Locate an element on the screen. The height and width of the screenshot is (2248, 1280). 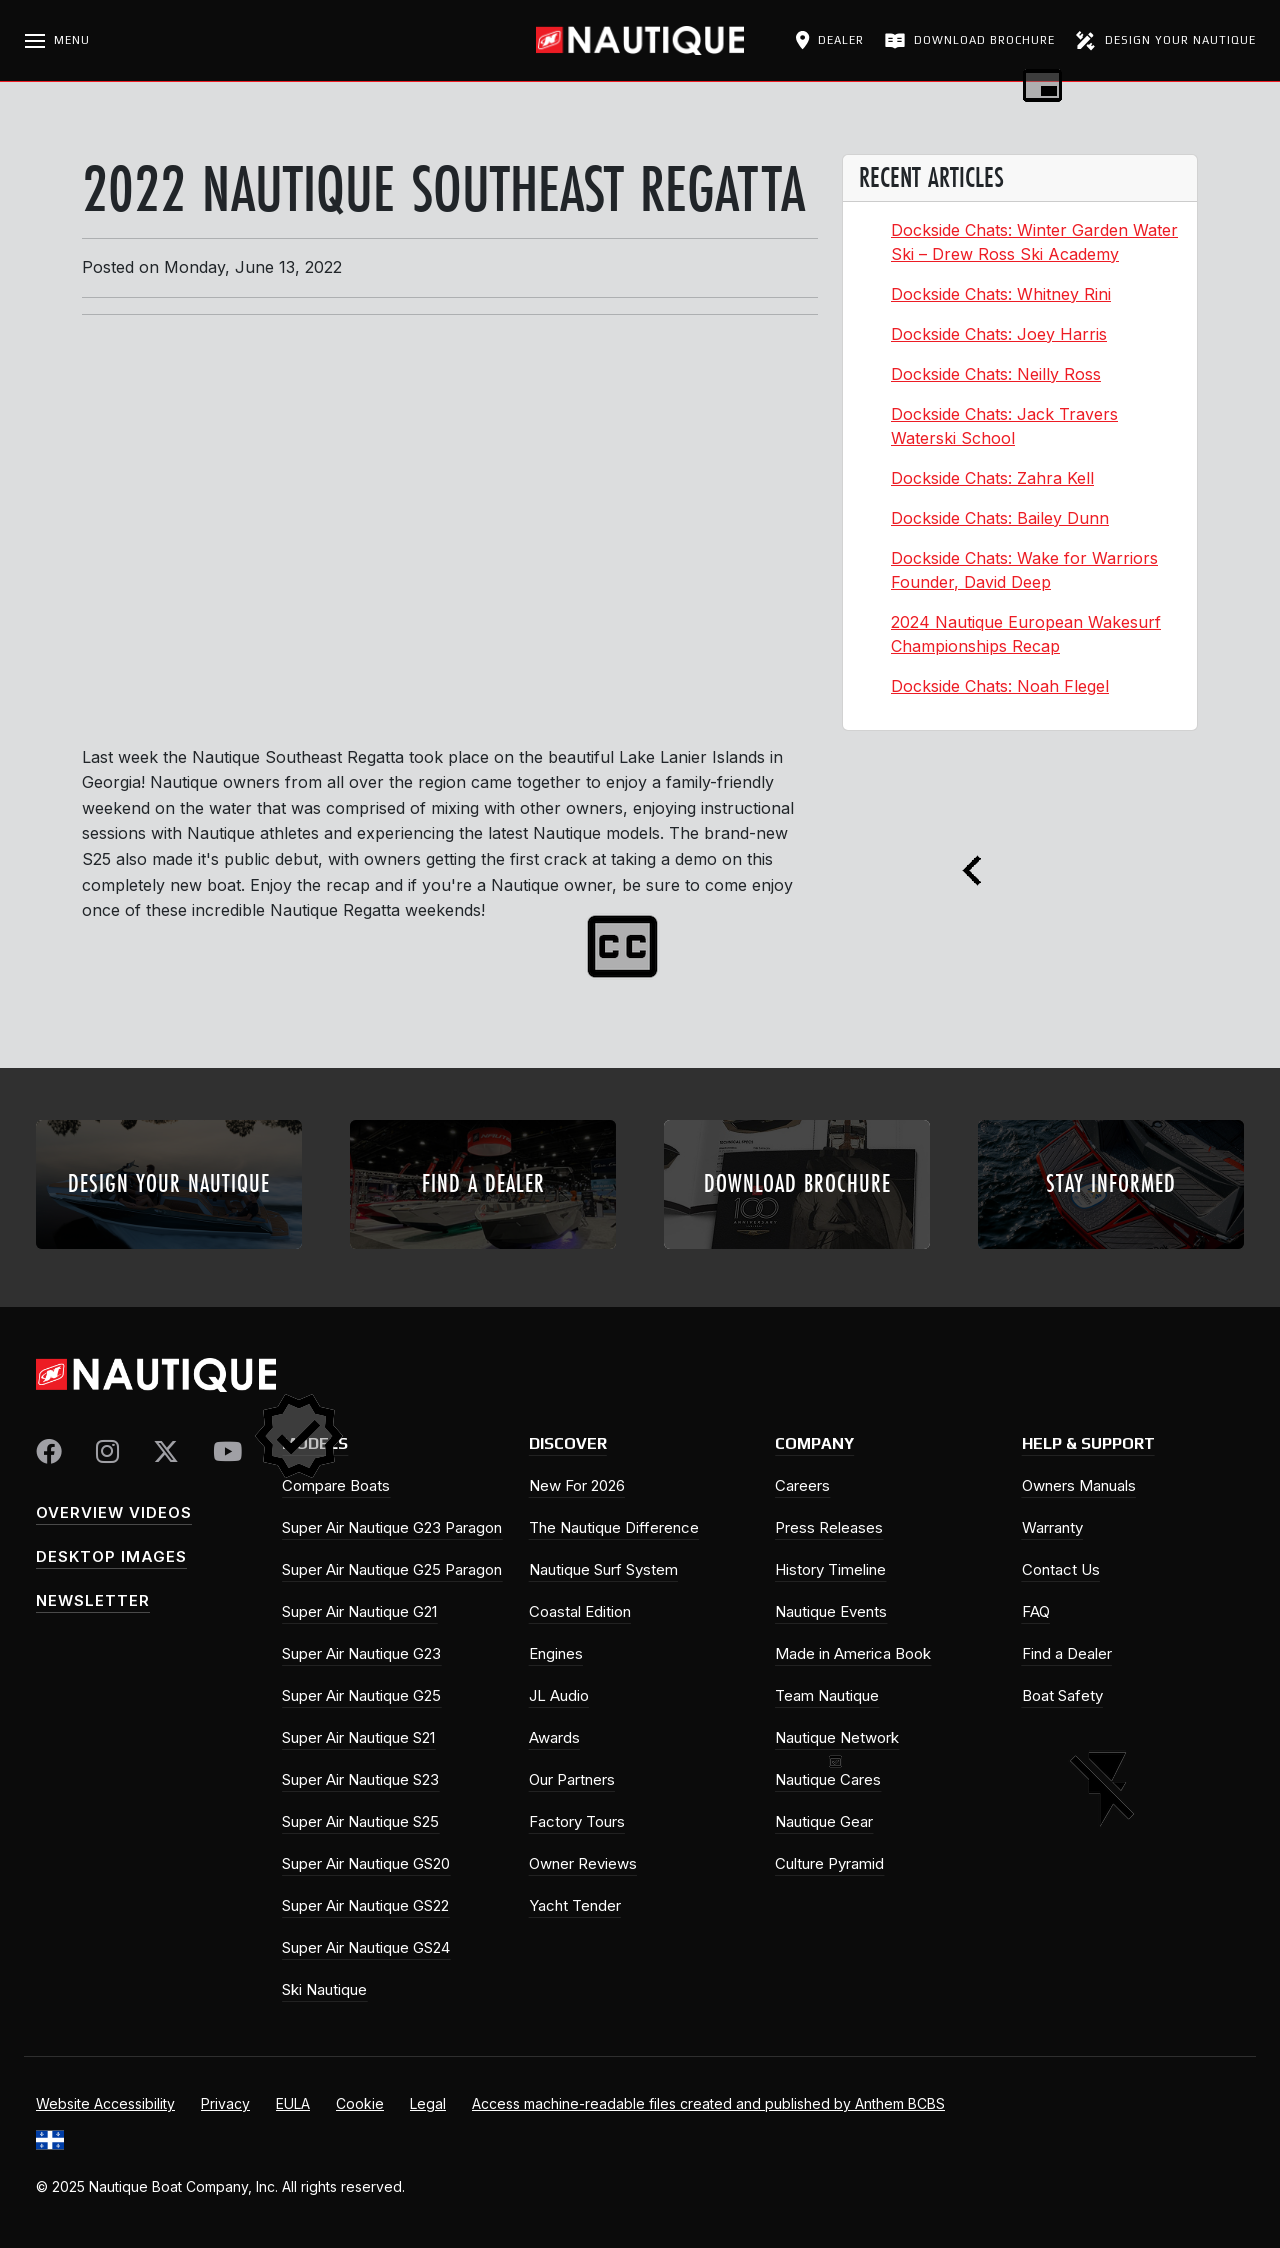
enable closed captions for video content is located at coordinates (622, 946).